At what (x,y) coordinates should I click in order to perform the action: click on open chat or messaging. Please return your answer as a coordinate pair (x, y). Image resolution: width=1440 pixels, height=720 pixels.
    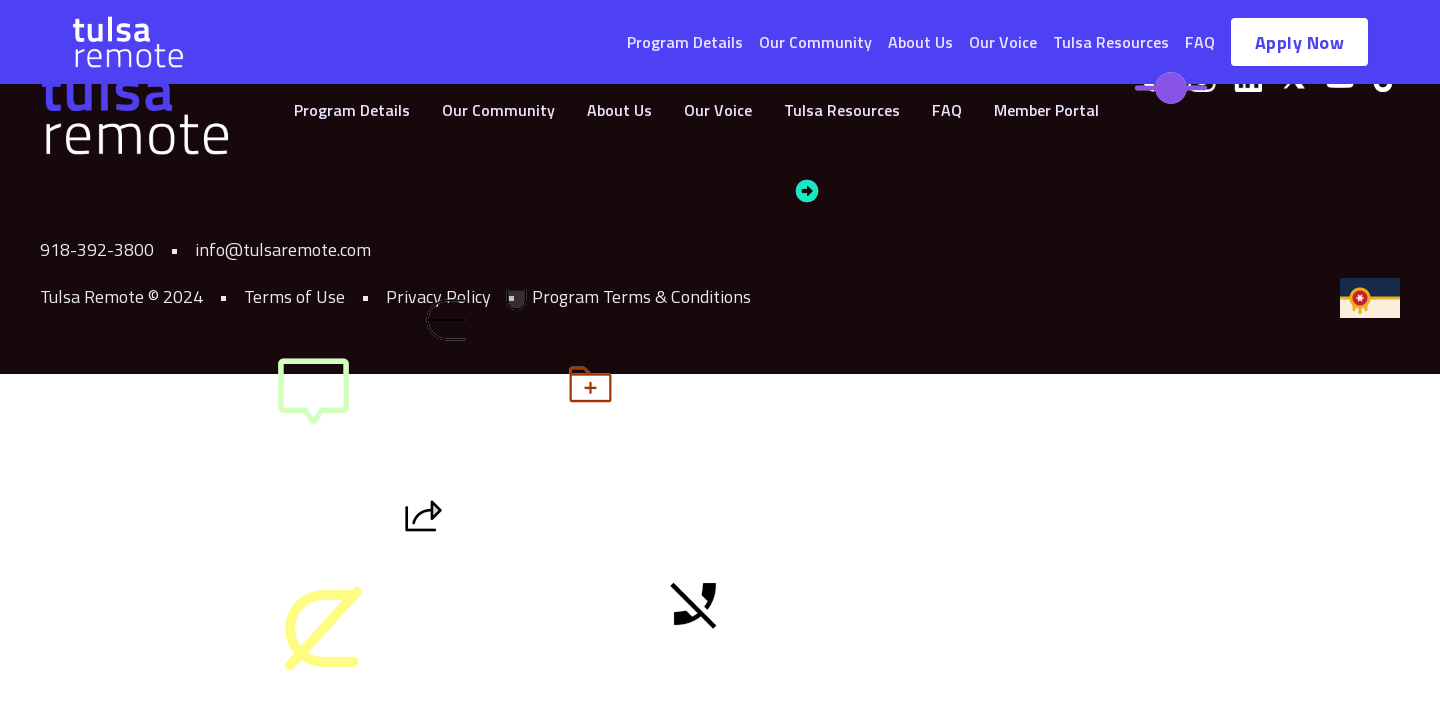
    Looking at the image, I should click on (313, 388).